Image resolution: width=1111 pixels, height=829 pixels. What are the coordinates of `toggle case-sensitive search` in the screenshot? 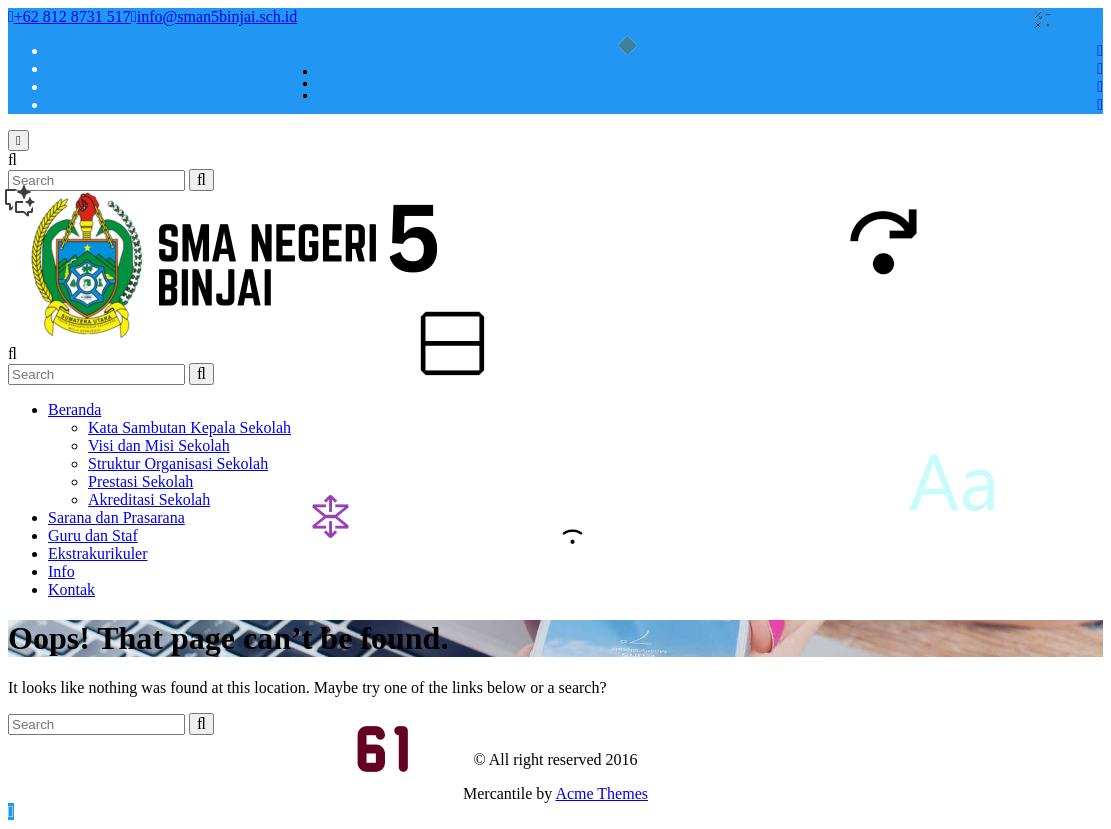 It's located at (952, 483).